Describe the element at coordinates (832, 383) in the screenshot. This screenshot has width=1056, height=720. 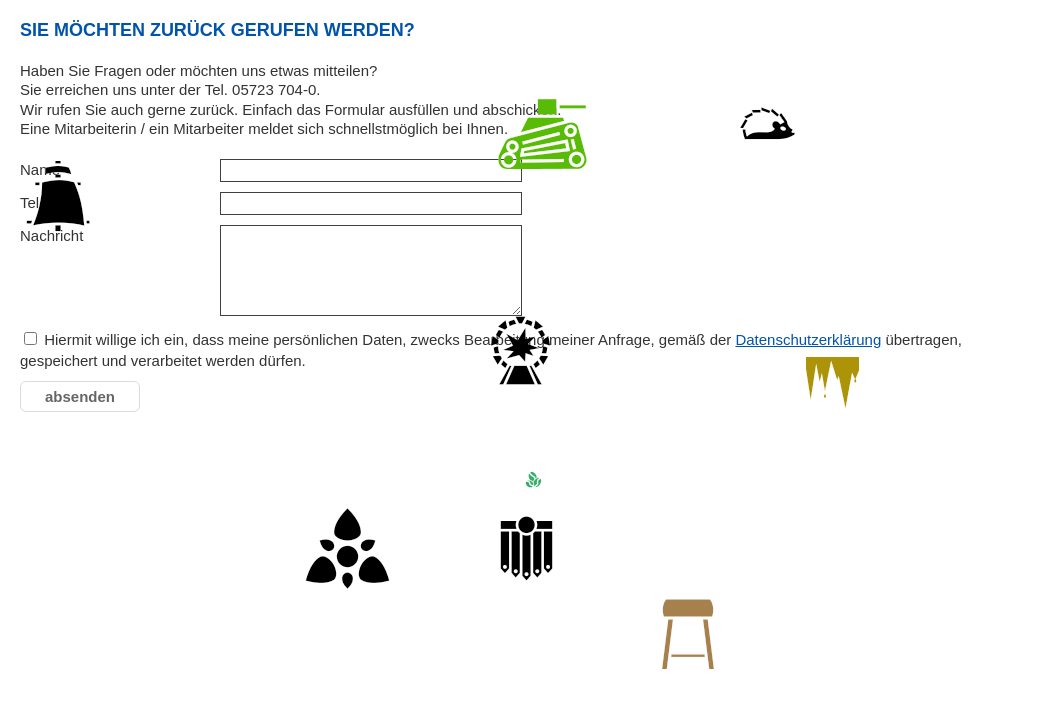
I see `indicates a cave or underground environment in a game` at that location.